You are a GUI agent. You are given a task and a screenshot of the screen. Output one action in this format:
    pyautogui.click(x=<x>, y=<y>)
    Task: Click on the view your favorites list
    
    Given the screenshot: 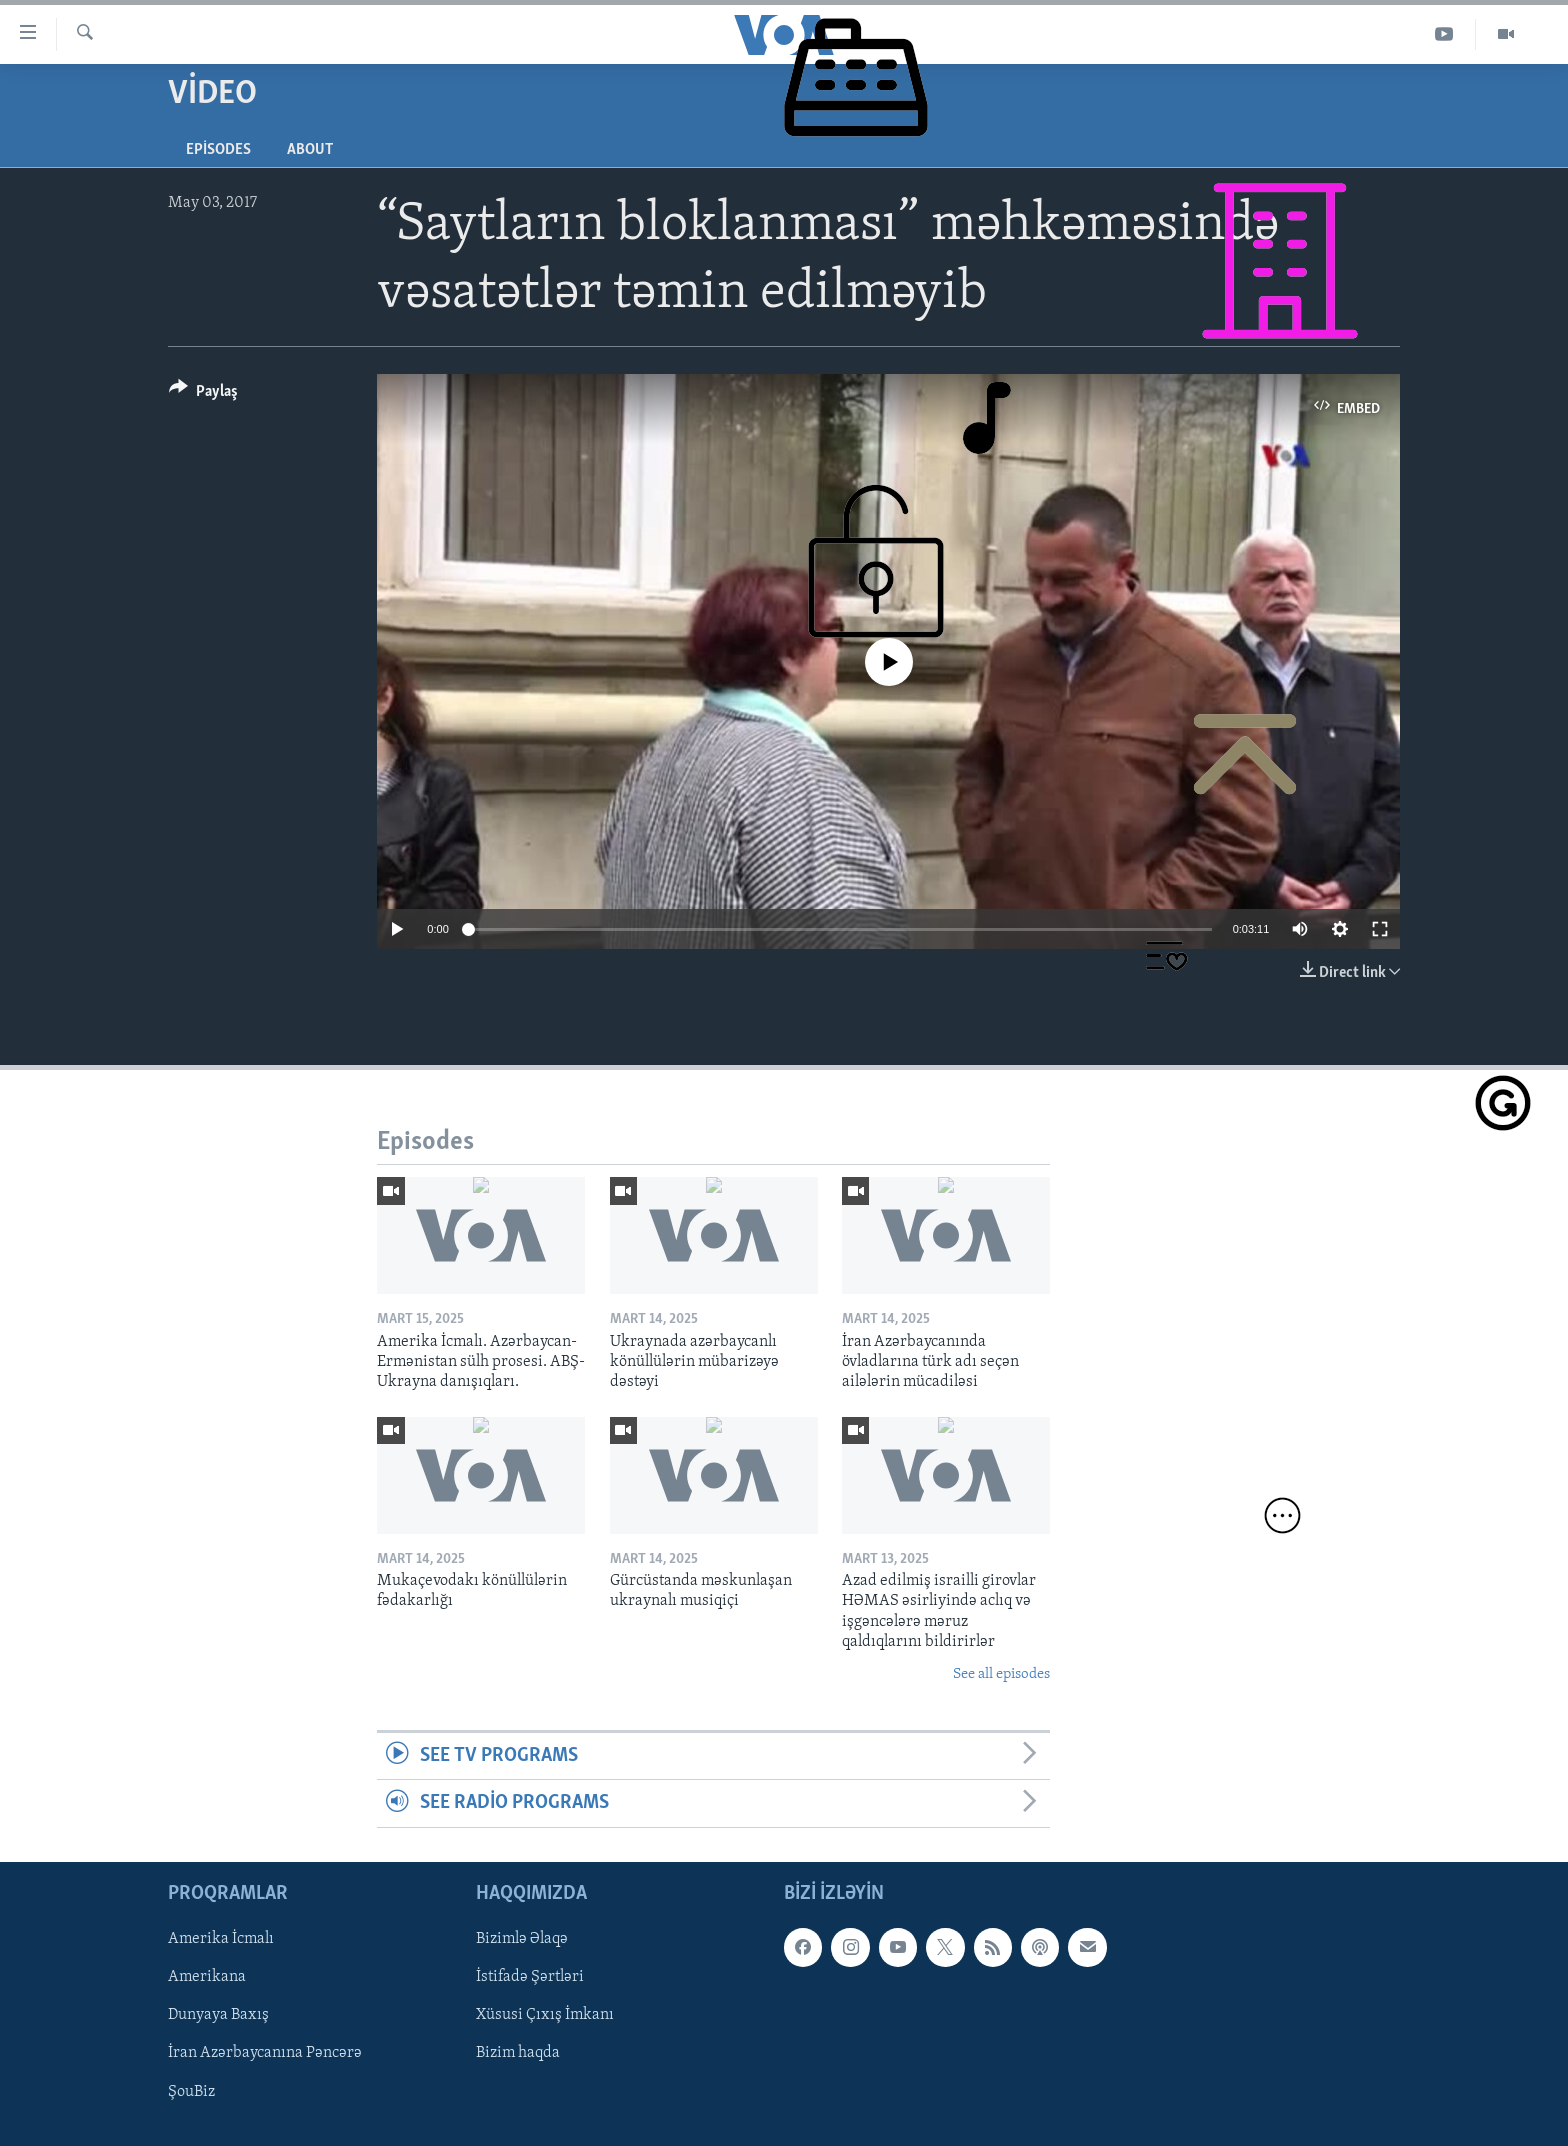 What is the action you would take?
    pyautogui.click(x=1164, y=955)
    